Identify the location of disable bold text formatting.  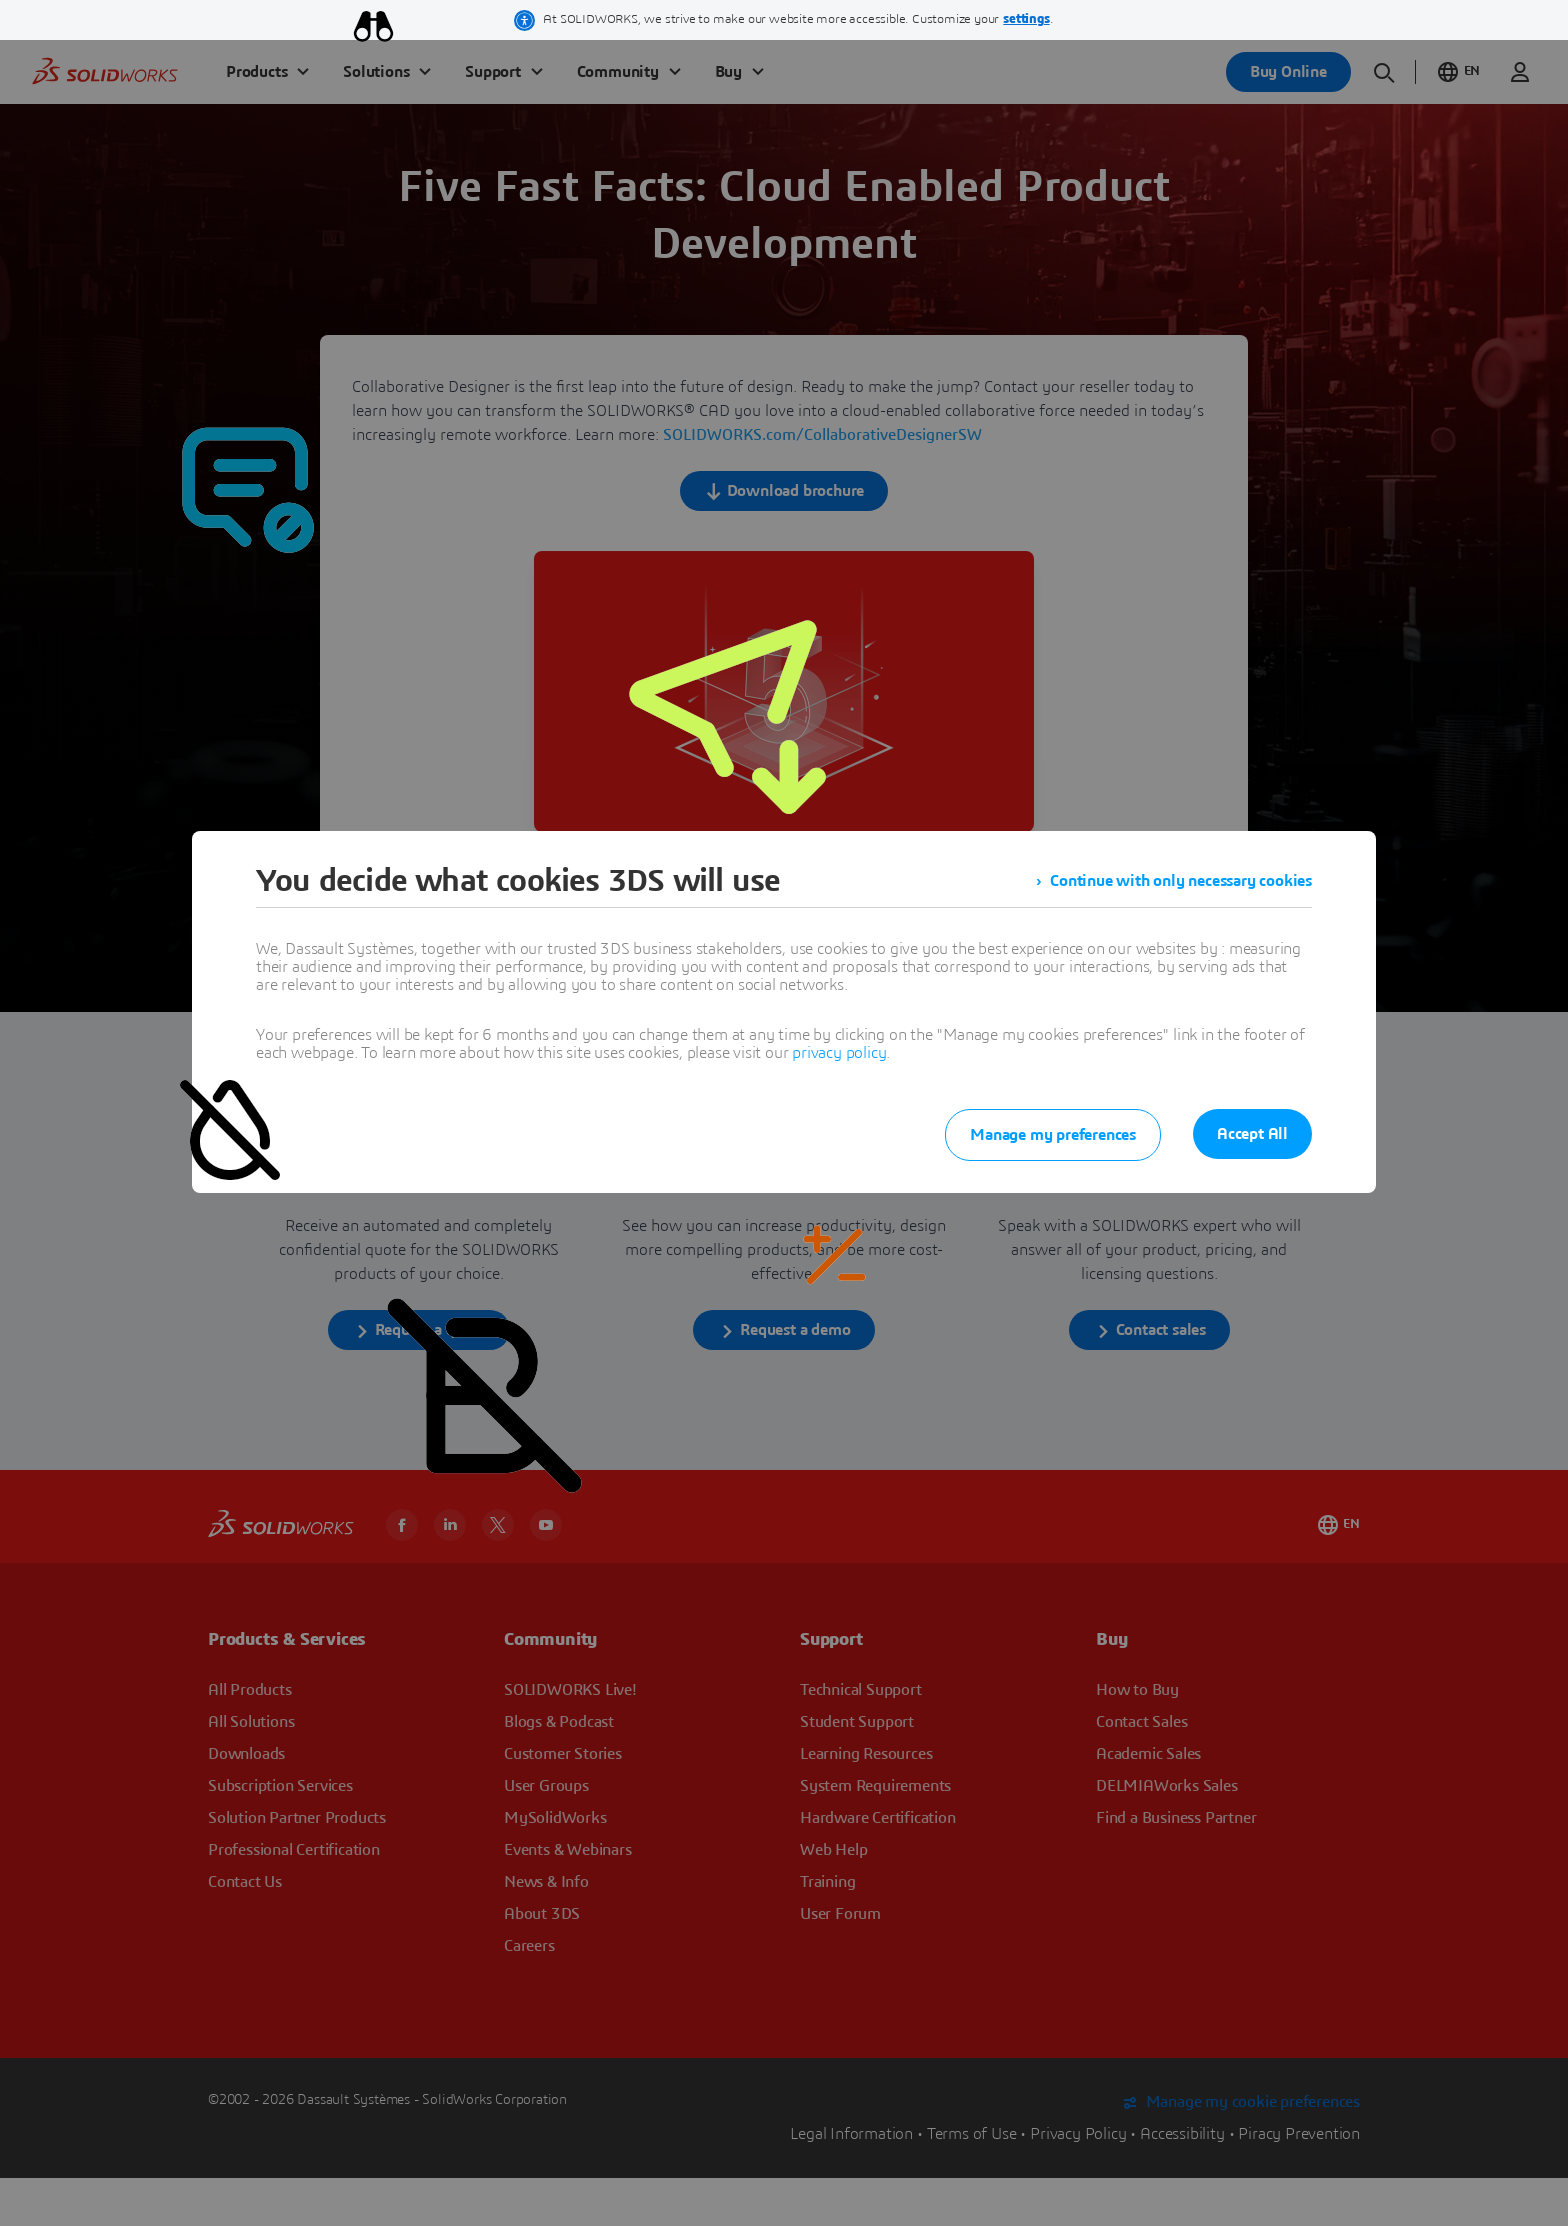
(484, 1395).